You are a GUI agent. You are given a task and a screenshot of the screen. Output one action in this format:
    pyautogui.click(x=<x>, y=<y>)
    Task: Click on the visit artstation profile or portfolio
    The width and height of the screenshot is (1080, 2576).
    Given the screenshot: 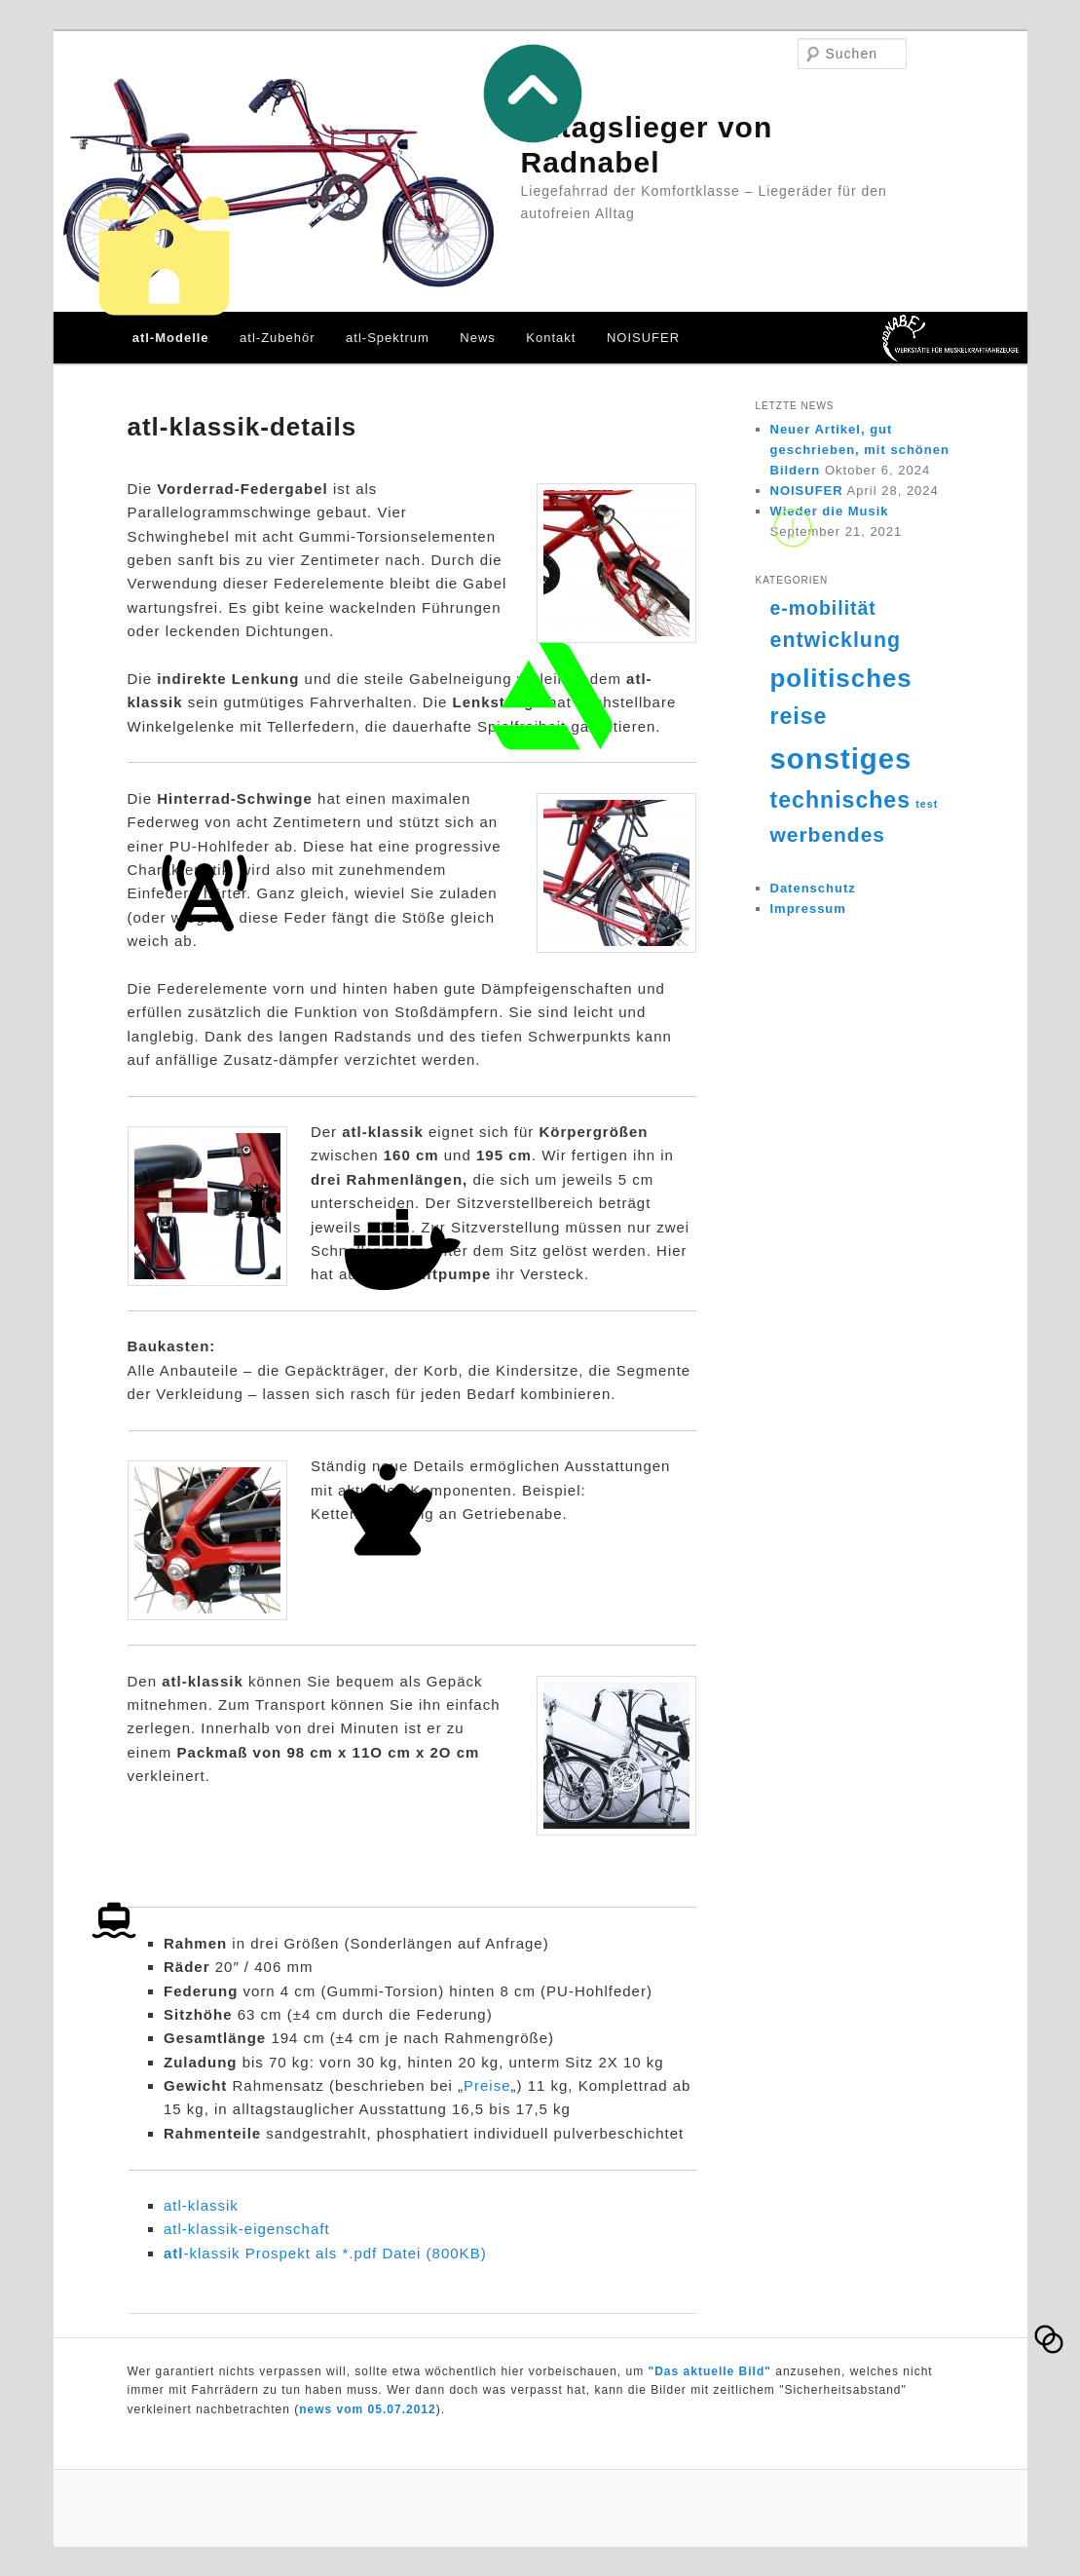 What is the action you would take?
    pyautogui.click(x=551, y=696)
    